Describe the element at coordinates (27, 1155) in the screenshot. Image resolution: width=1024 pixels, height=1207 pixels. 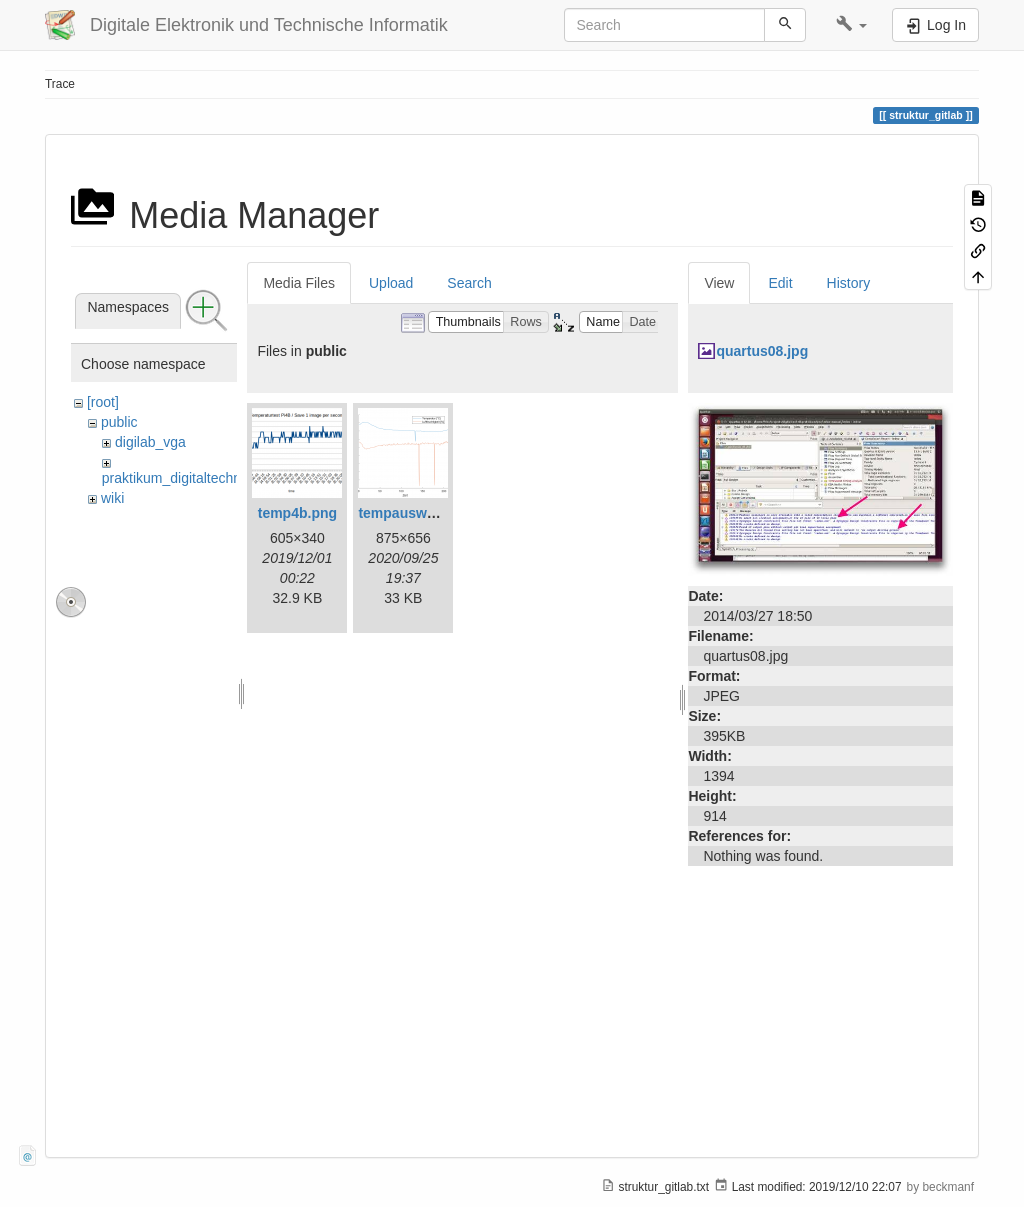
I see `an email message file or attachment` at that location.